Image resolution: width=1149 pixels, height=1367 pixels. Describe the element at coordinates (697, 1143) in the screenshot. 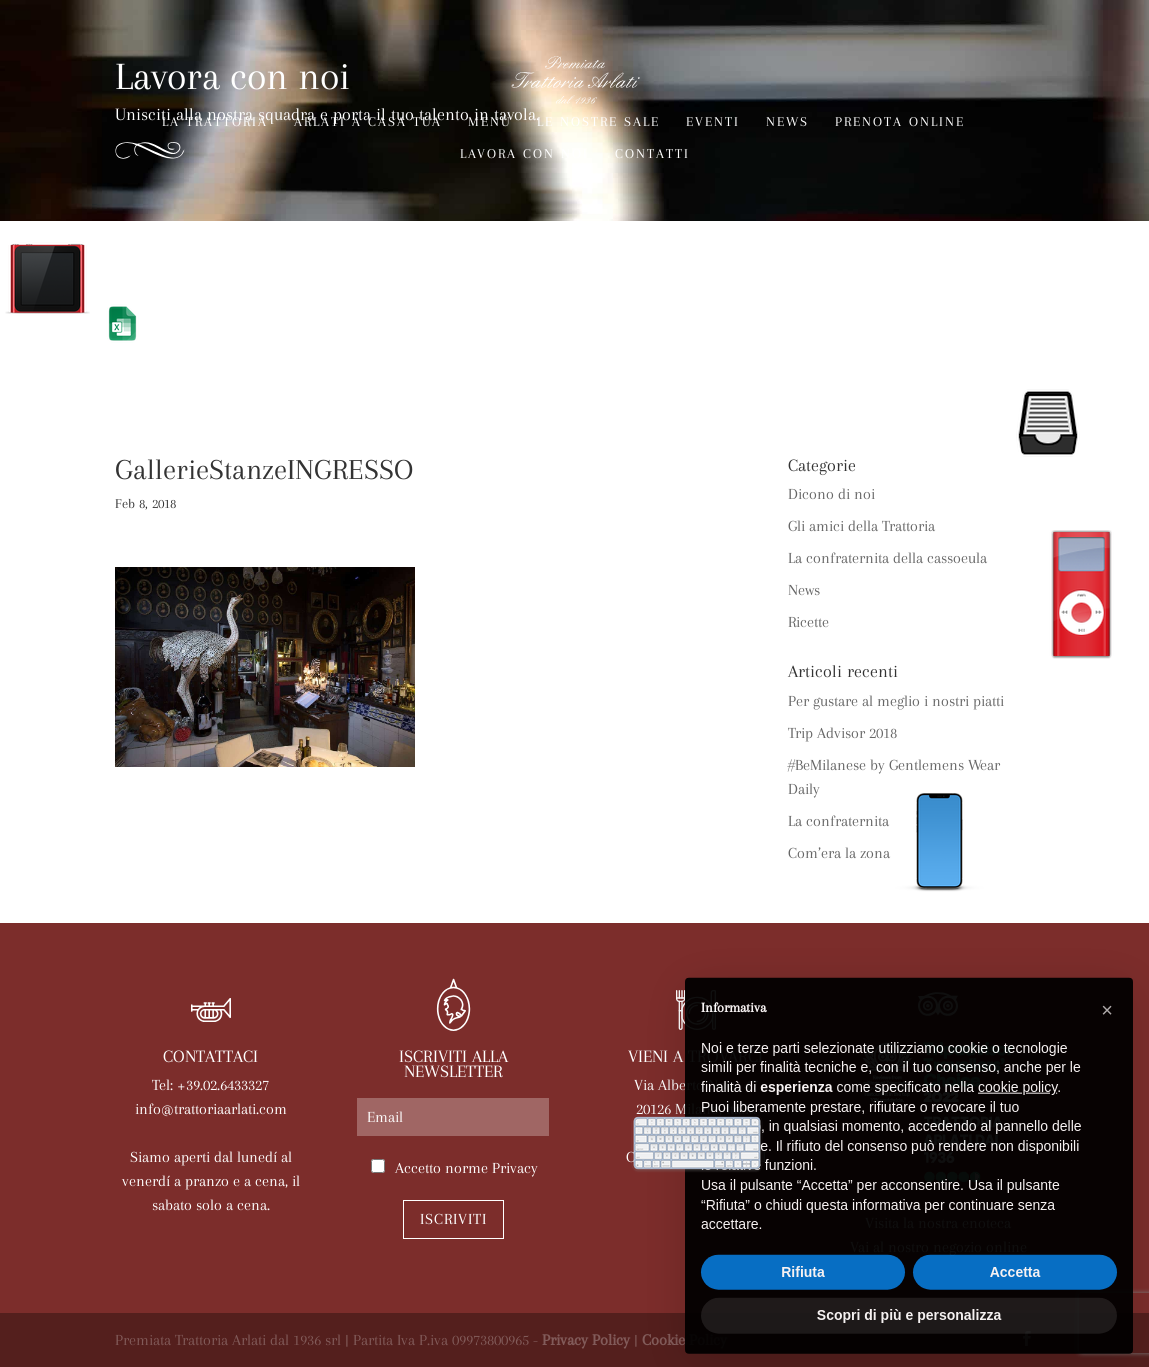

I see `connect a bluetooth keyboard` at that location.